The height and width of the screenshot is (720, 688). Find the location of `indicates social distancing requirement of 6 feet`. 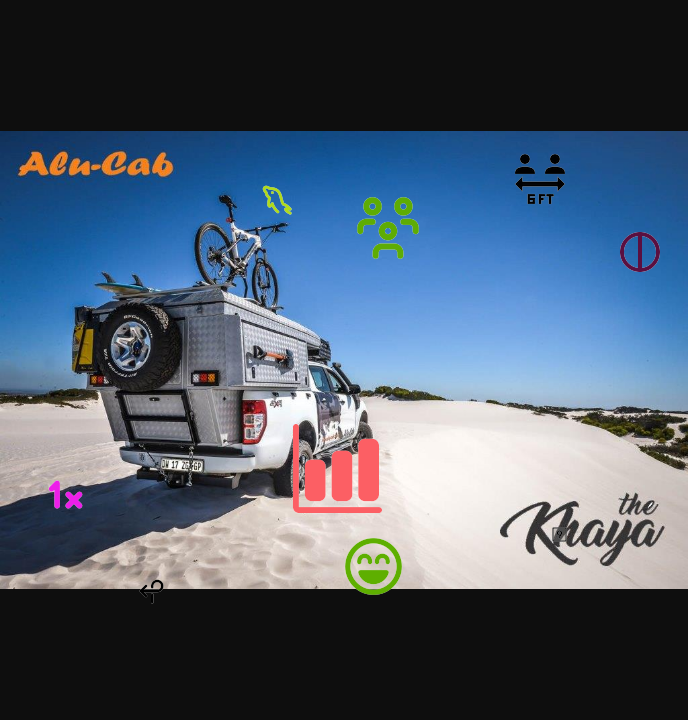

indicates social distancing requirement of 6 feet is located at coordinates (540, 179).